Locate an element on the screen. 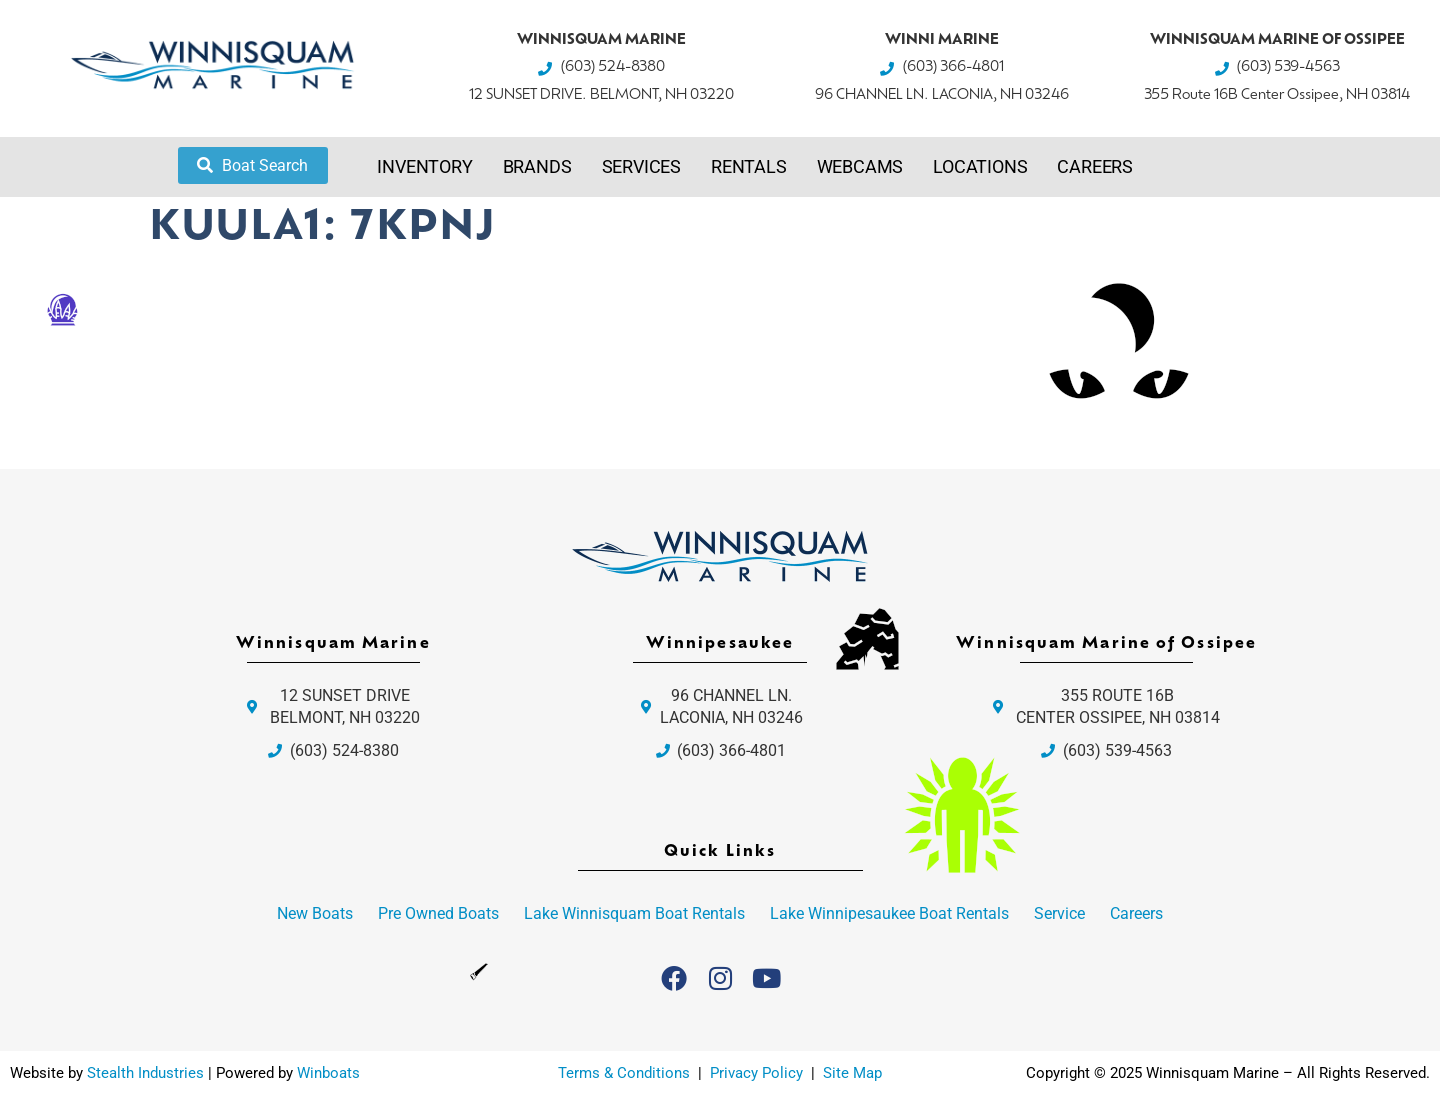  access woodworking or carpentry tools is located at coordinates (479, 972).